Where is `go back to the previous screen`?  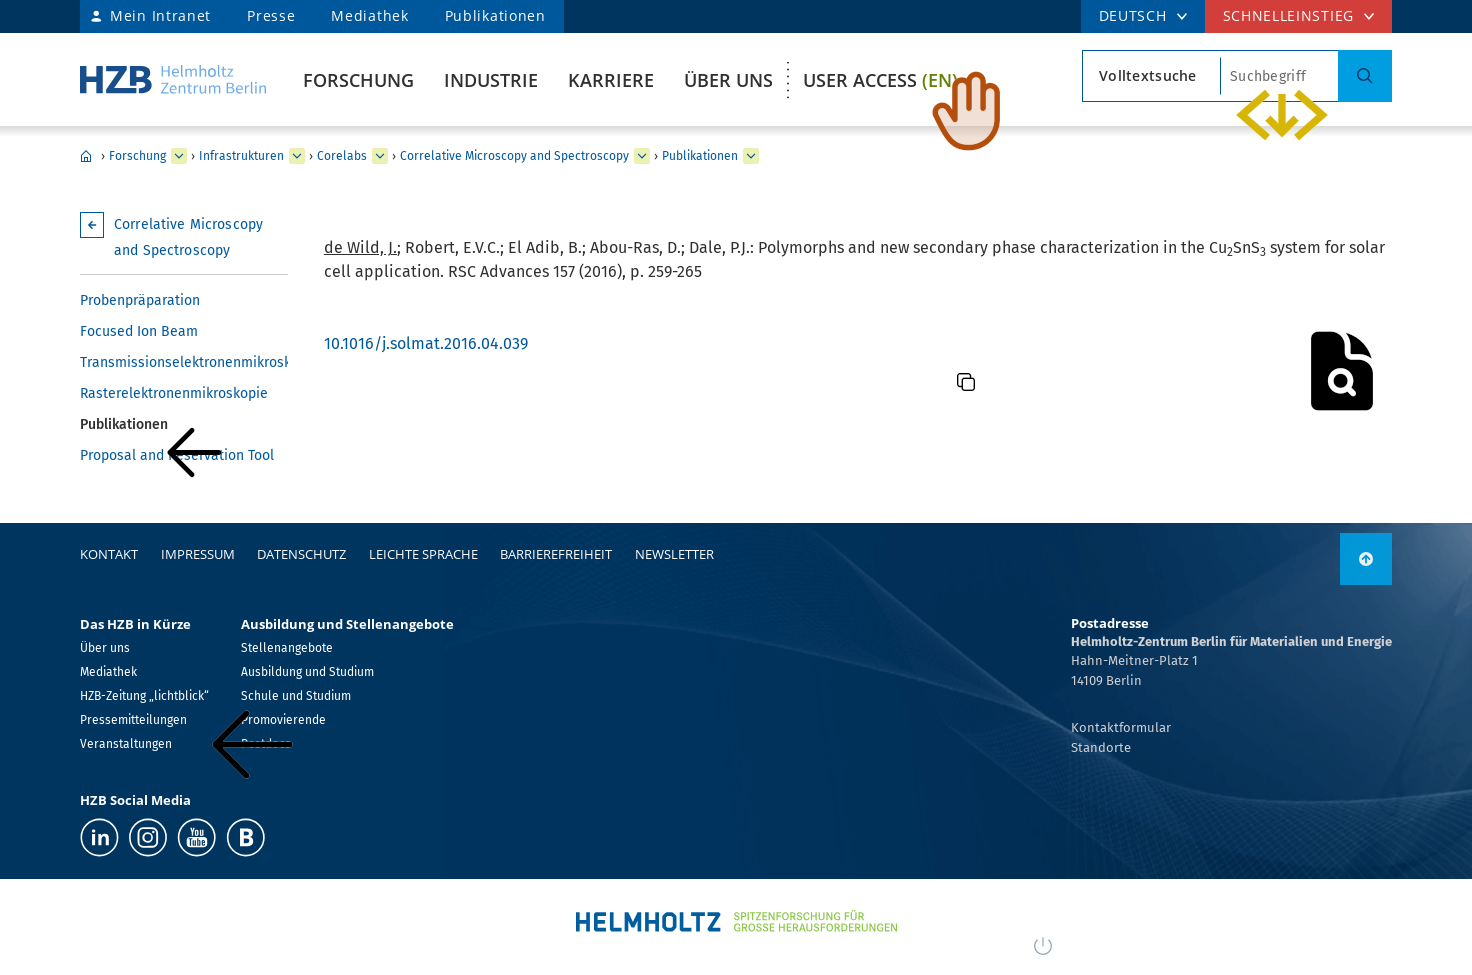 go back to the previous screen is located at coordinates (252, 744).